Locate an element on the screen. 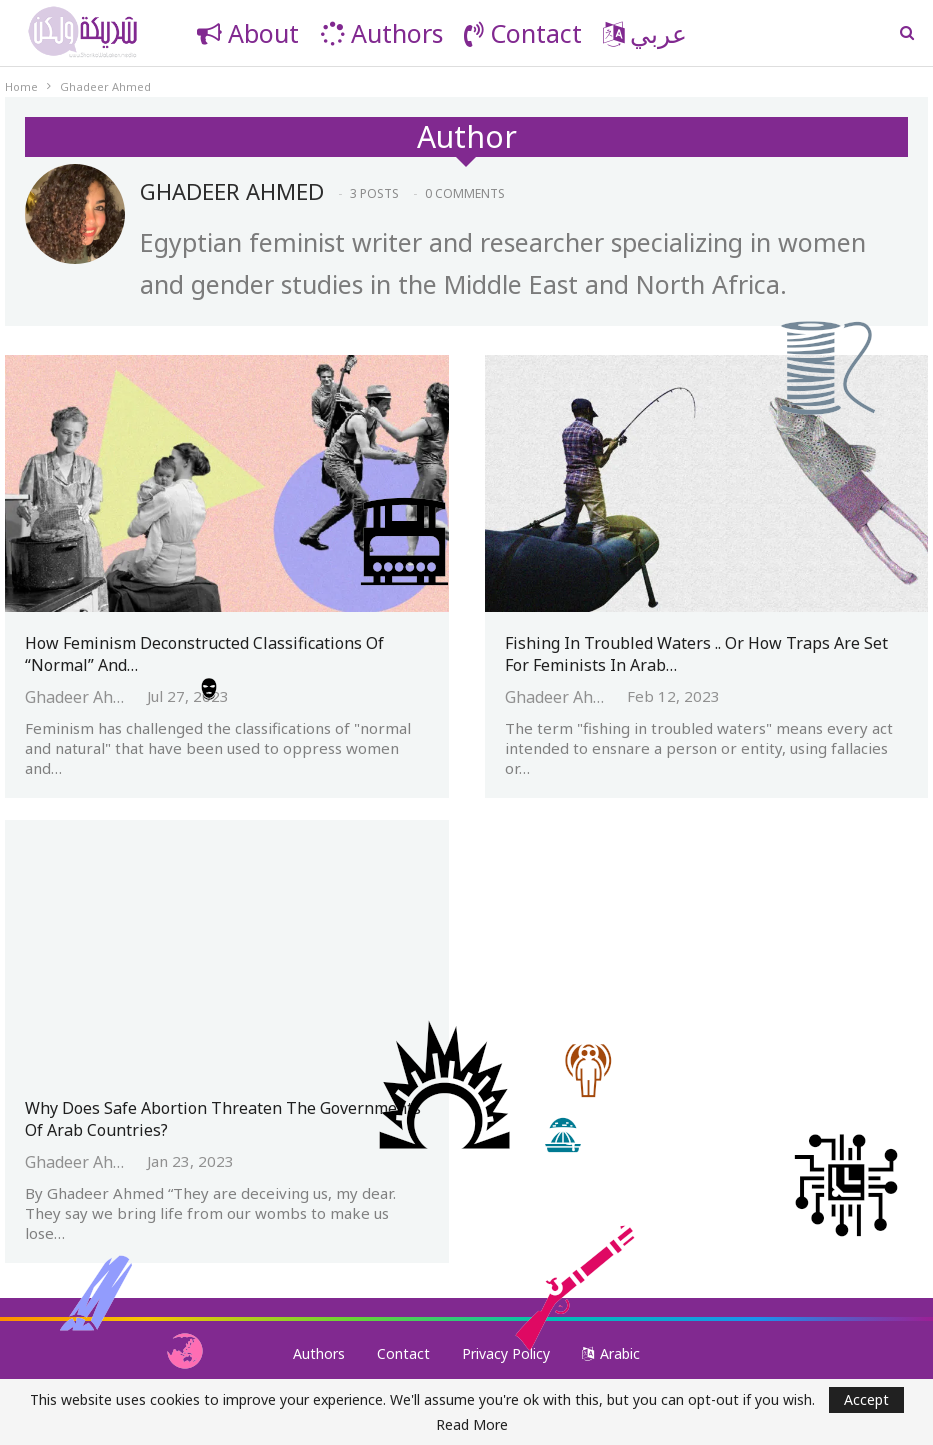 This screenshot has width=933, height=1445. select musket weapon in game inventory is located at coordinates (575, 1288).